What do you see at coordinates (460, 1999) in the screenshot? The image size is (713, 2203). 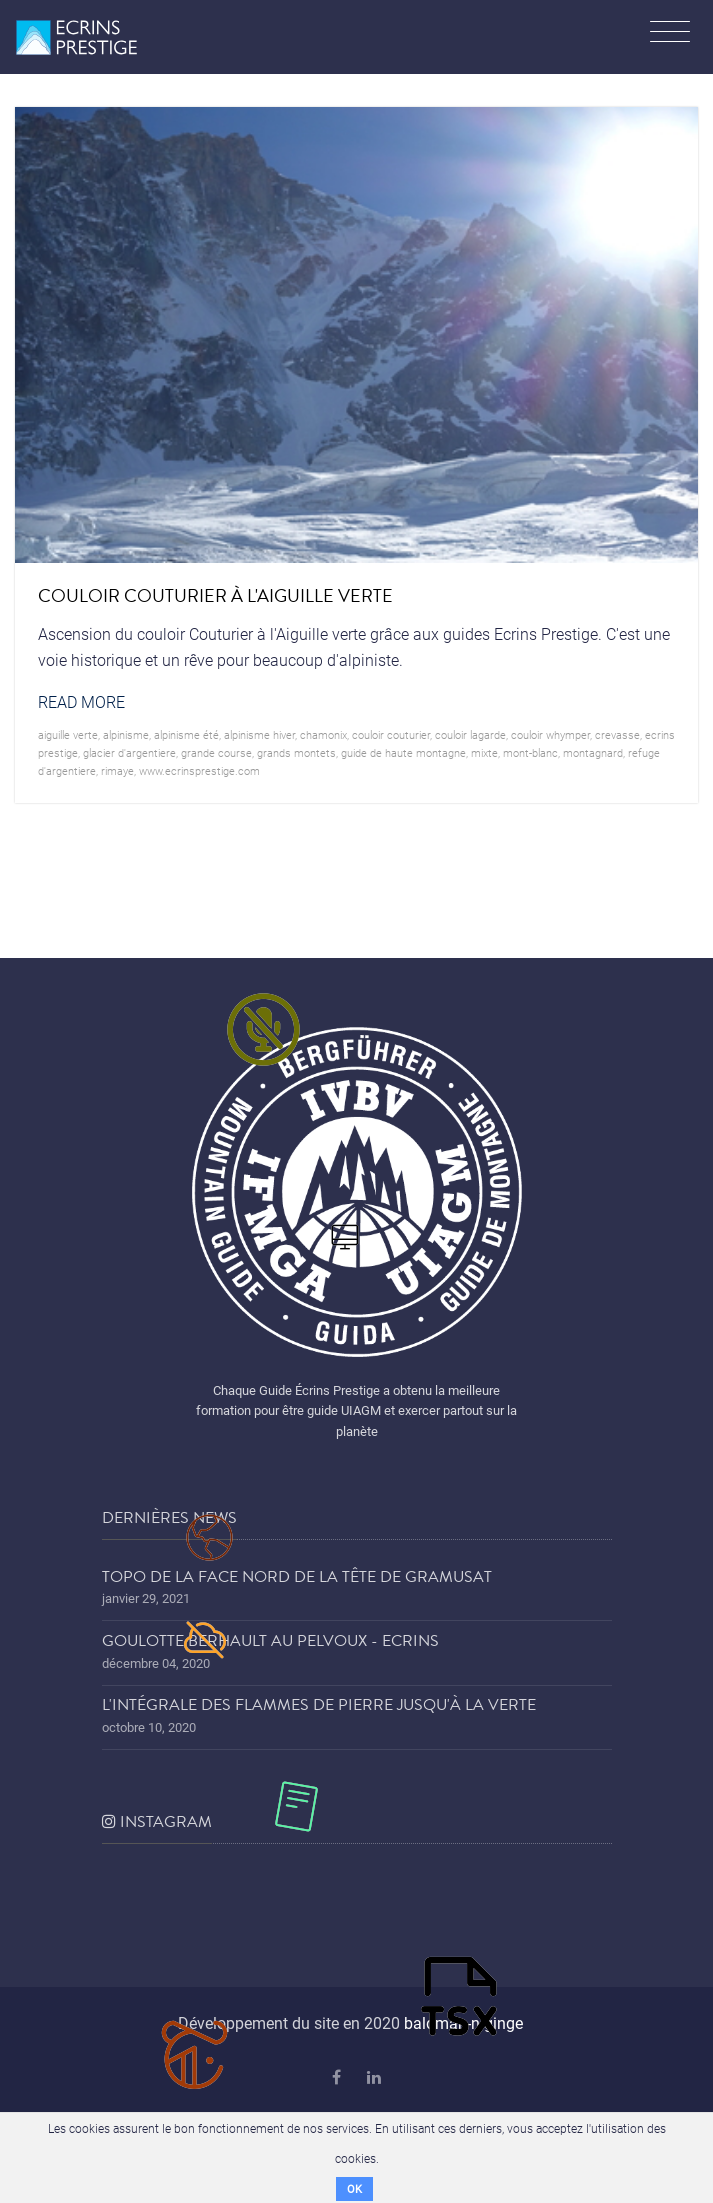 I see `open a TypeScript JSX file` at bounding box center [460, 1999].